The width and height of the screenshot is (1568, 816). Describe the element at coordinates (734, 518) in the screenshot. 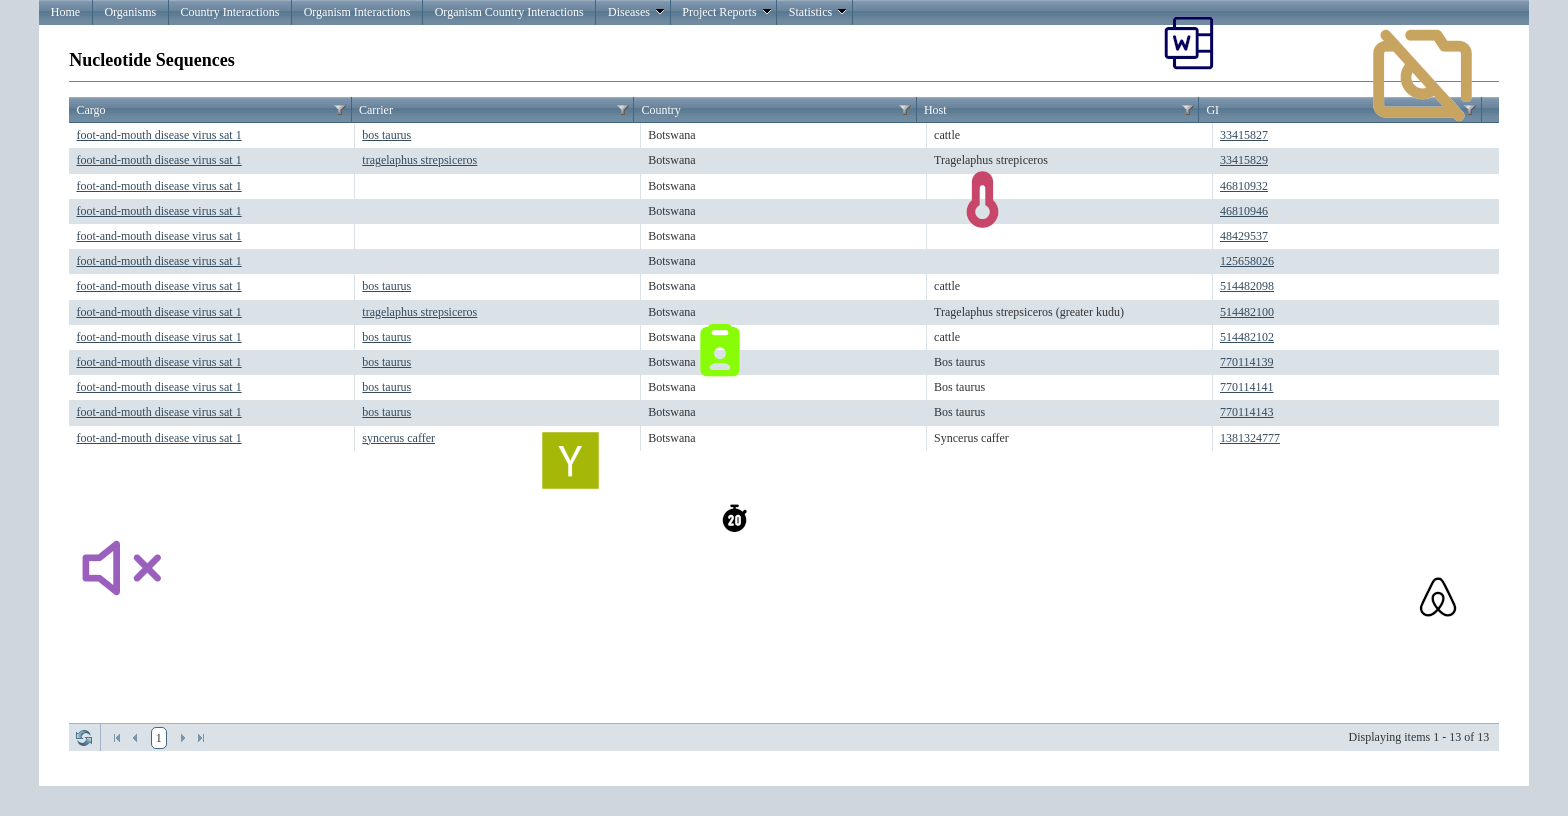

I see `set a 20-second timer` at that location.